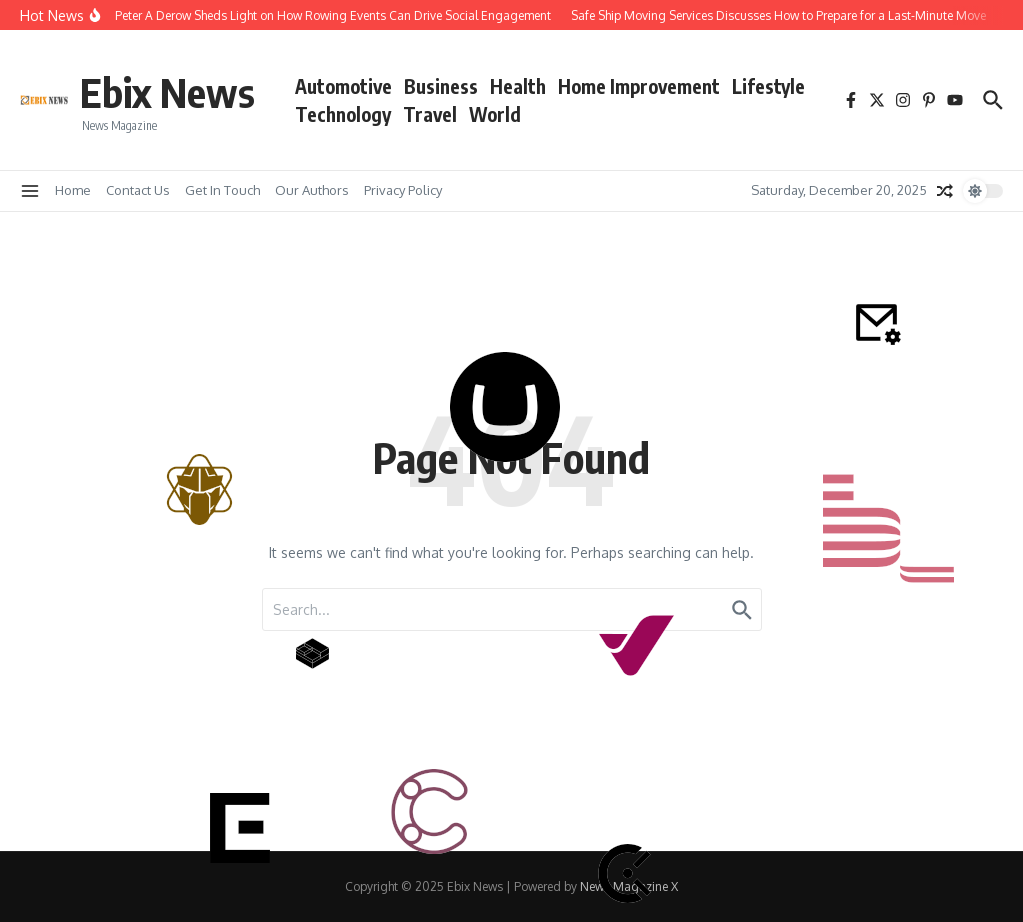 This screenshot has height=922, width=1023. I want to click on visit primereact component library website, so click(199, 489).